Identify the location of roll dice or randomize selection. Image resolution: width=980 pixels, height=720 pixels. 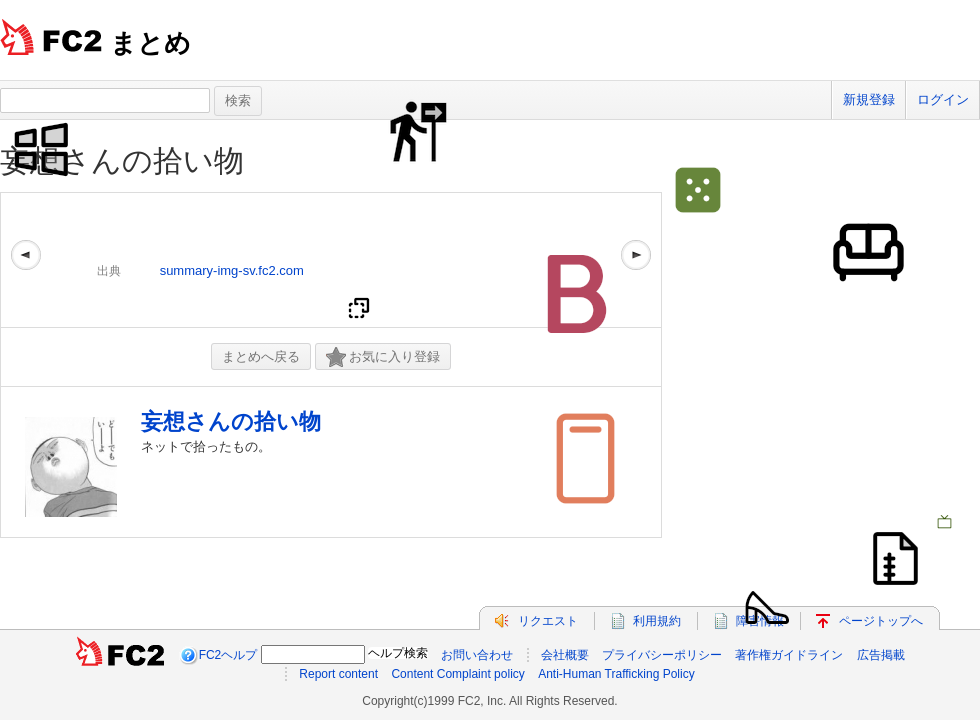
(698, 190).